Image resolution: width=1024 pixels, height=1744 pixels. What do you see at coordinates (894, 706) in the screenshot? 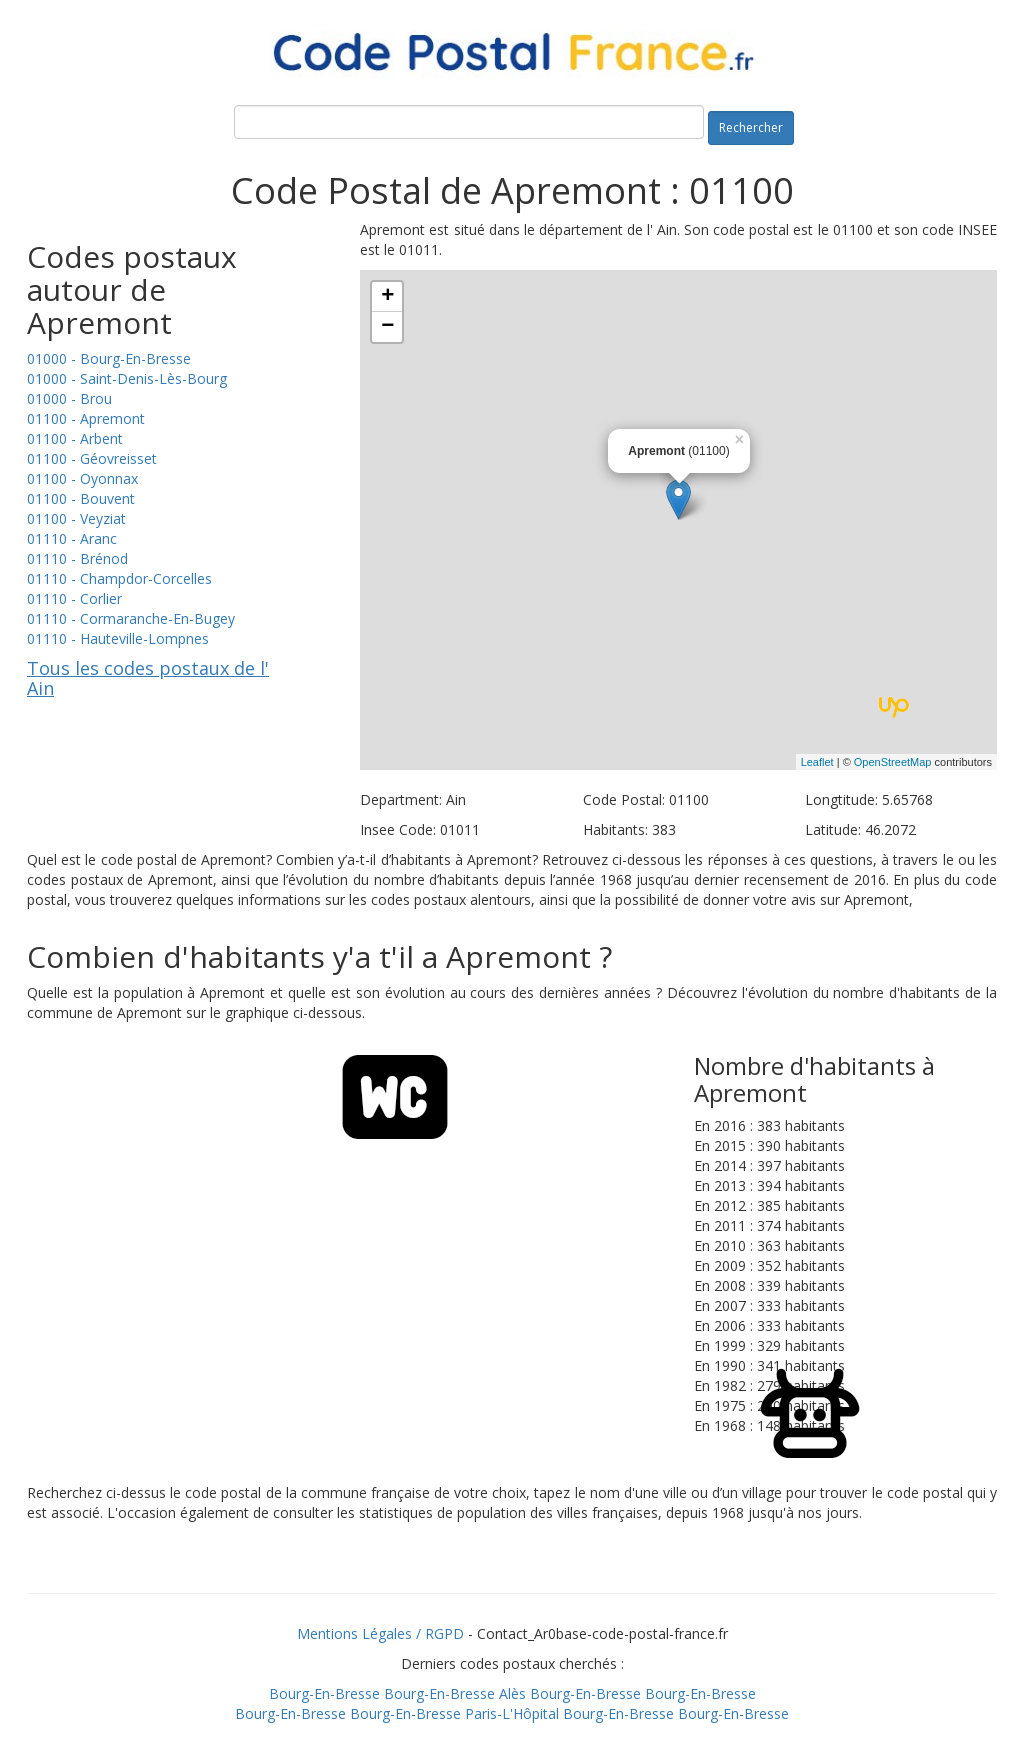
I see `link to upwork freelancer profile` at bounding box center [894, 706].